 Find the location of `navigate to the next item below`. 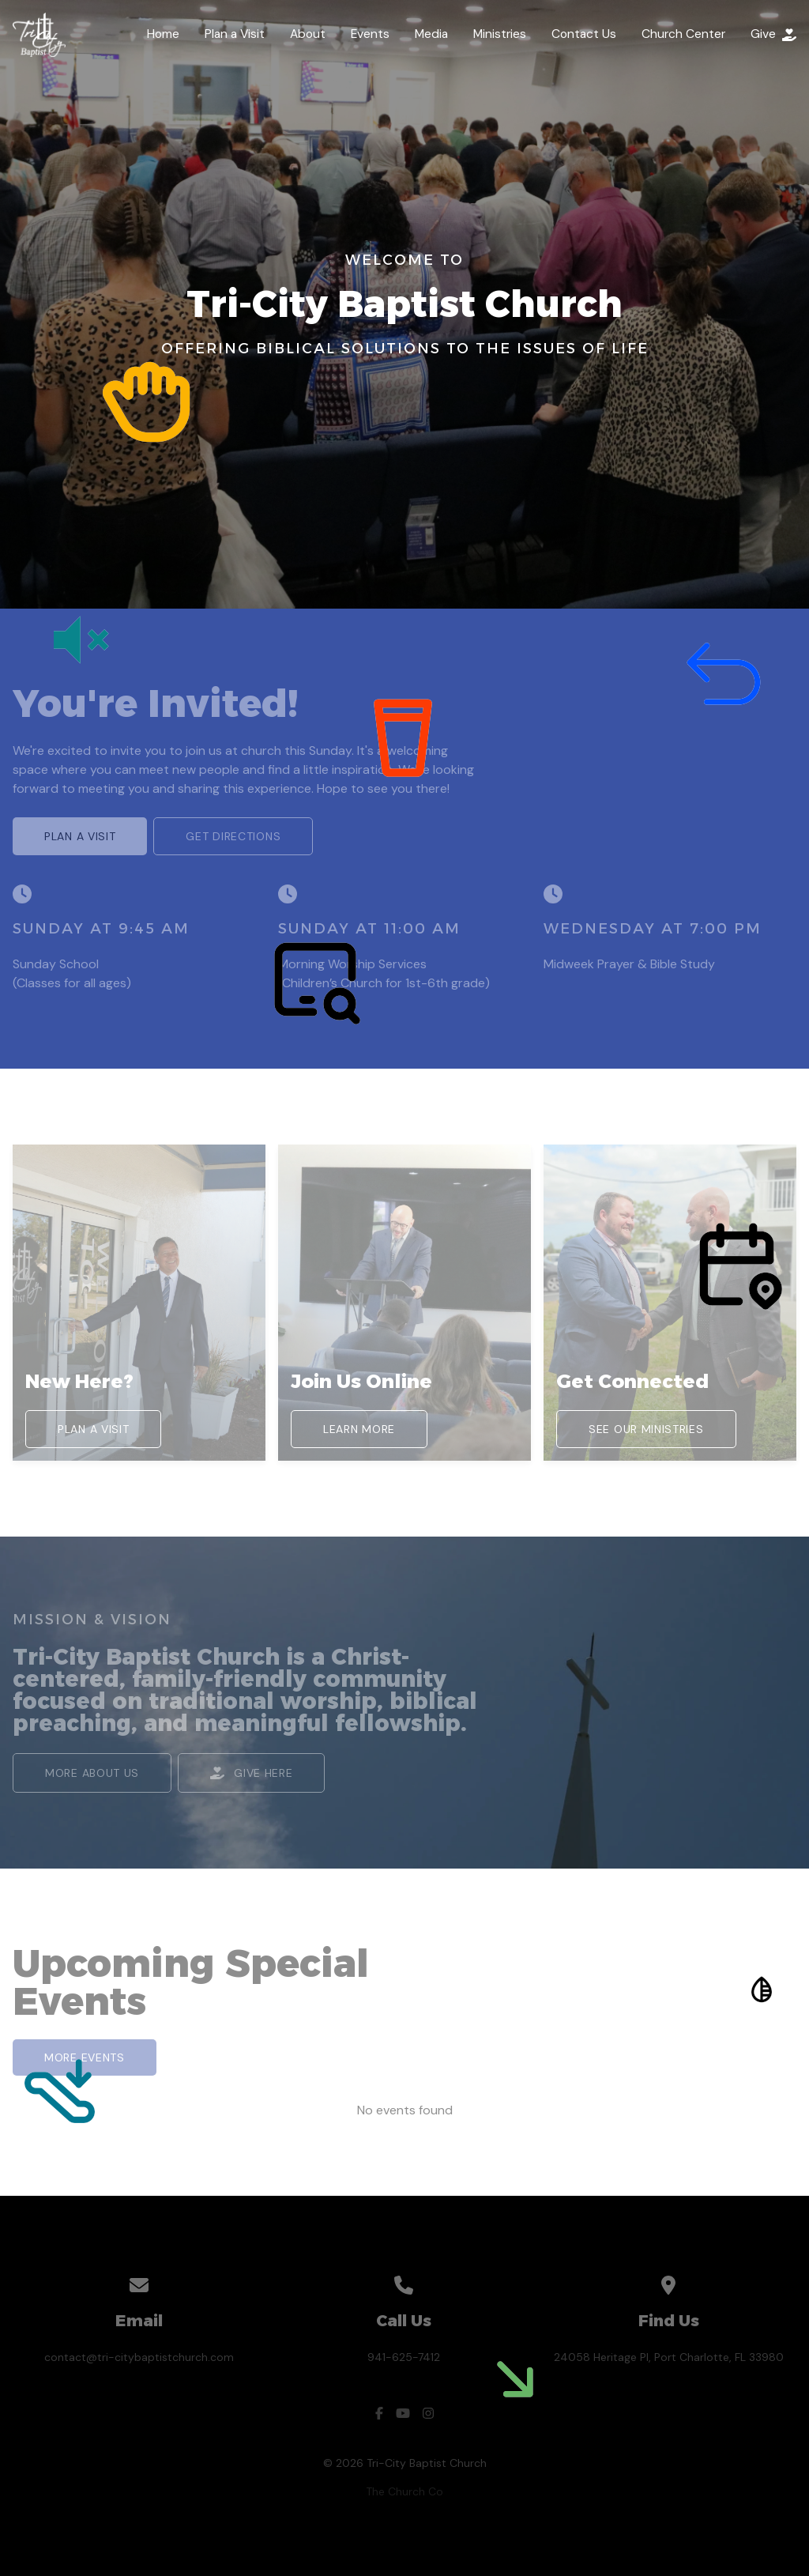

navigate to the next item below is located at coordinates (515, 2379).